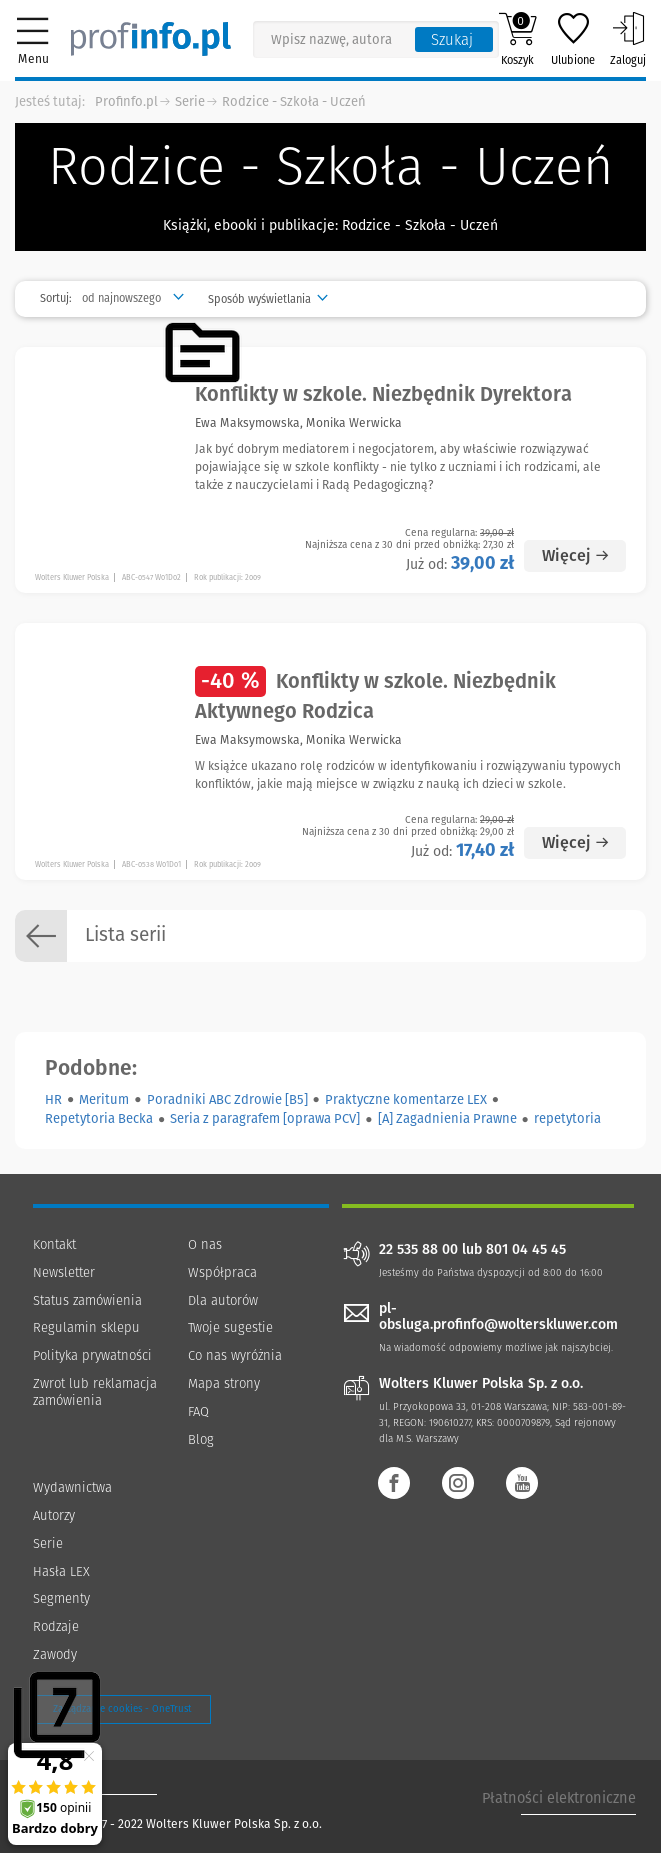 This screenshot has height=1853, width=661. What do you see at coordinates (202, 352) in the screenshot?
I see `access topic folders or categories` at bounding box center [202, 352].